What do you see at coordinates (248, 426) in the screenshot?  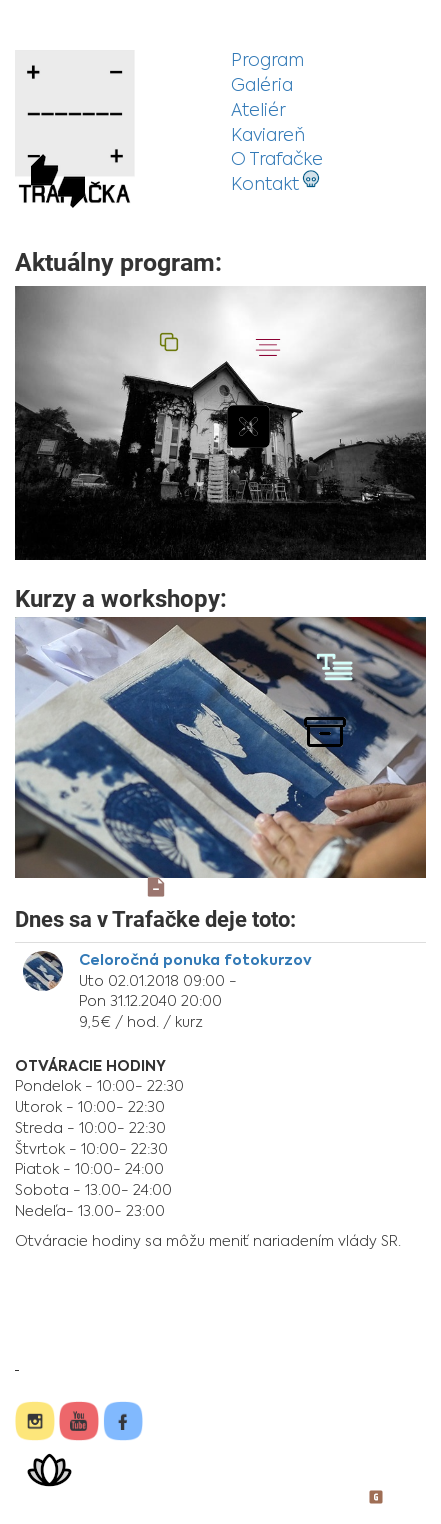 I see `close or dismiss a window` at bounding box center [248, 426].